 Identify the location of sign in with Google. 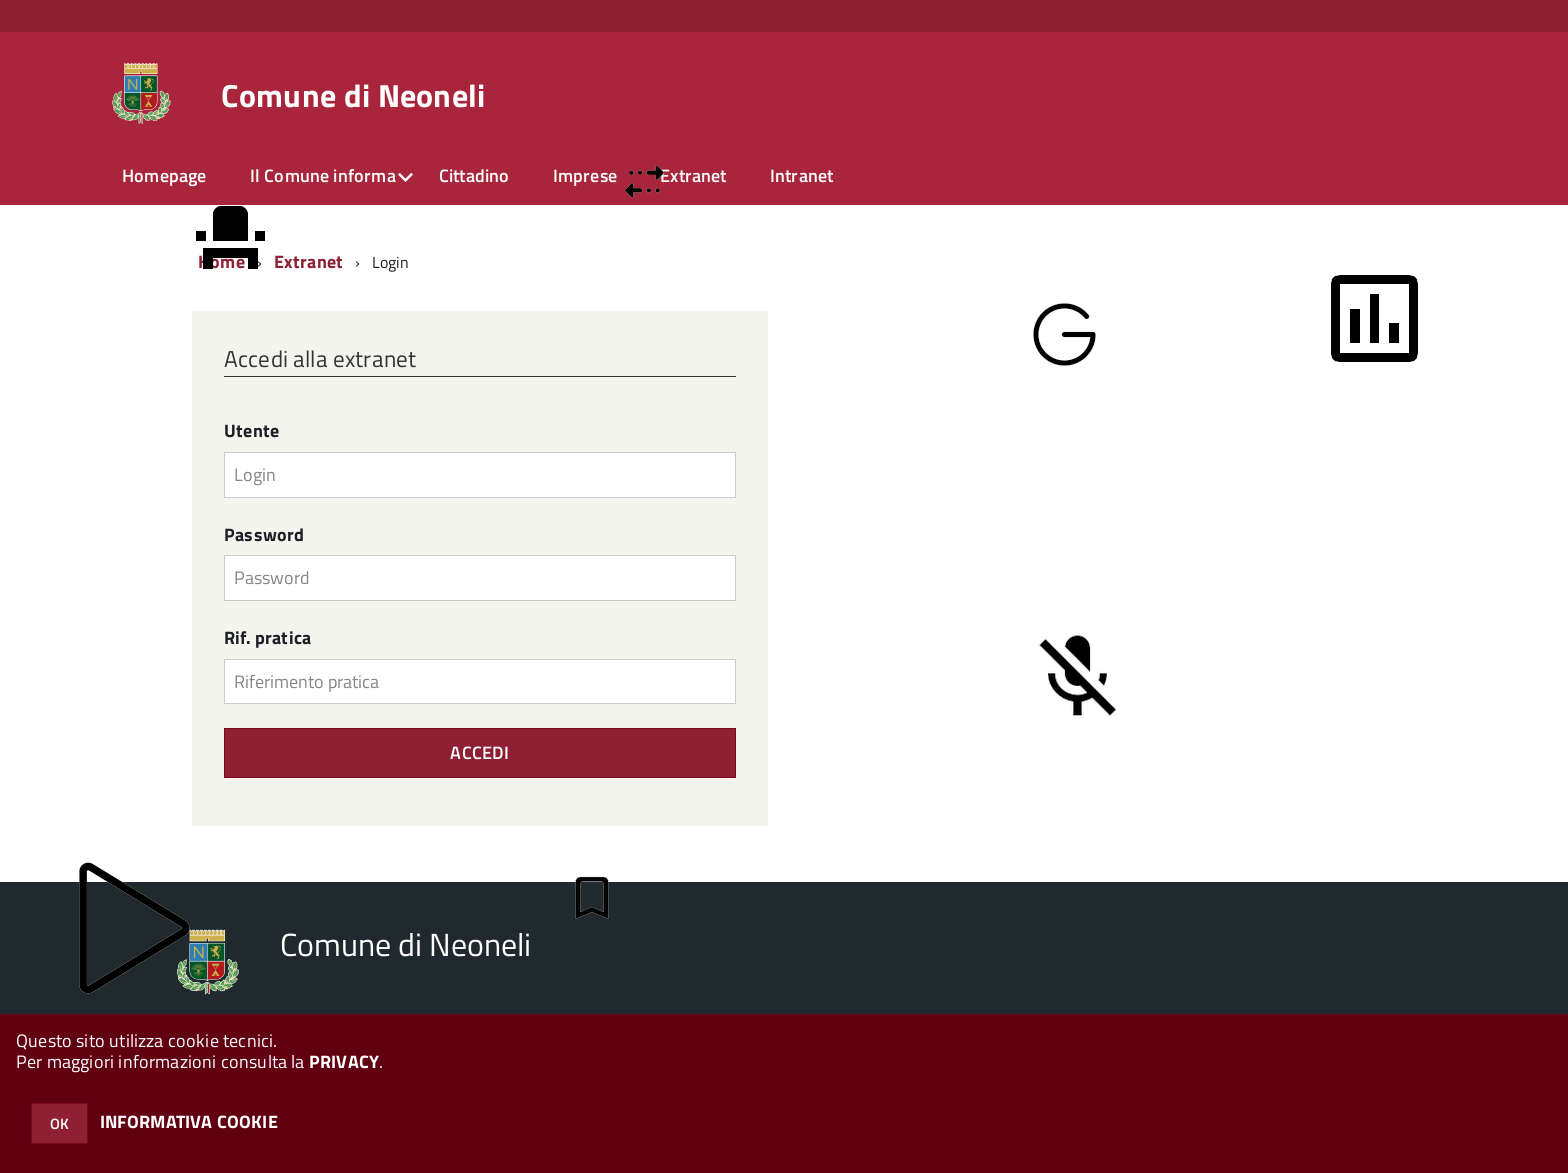
(1064, 334).